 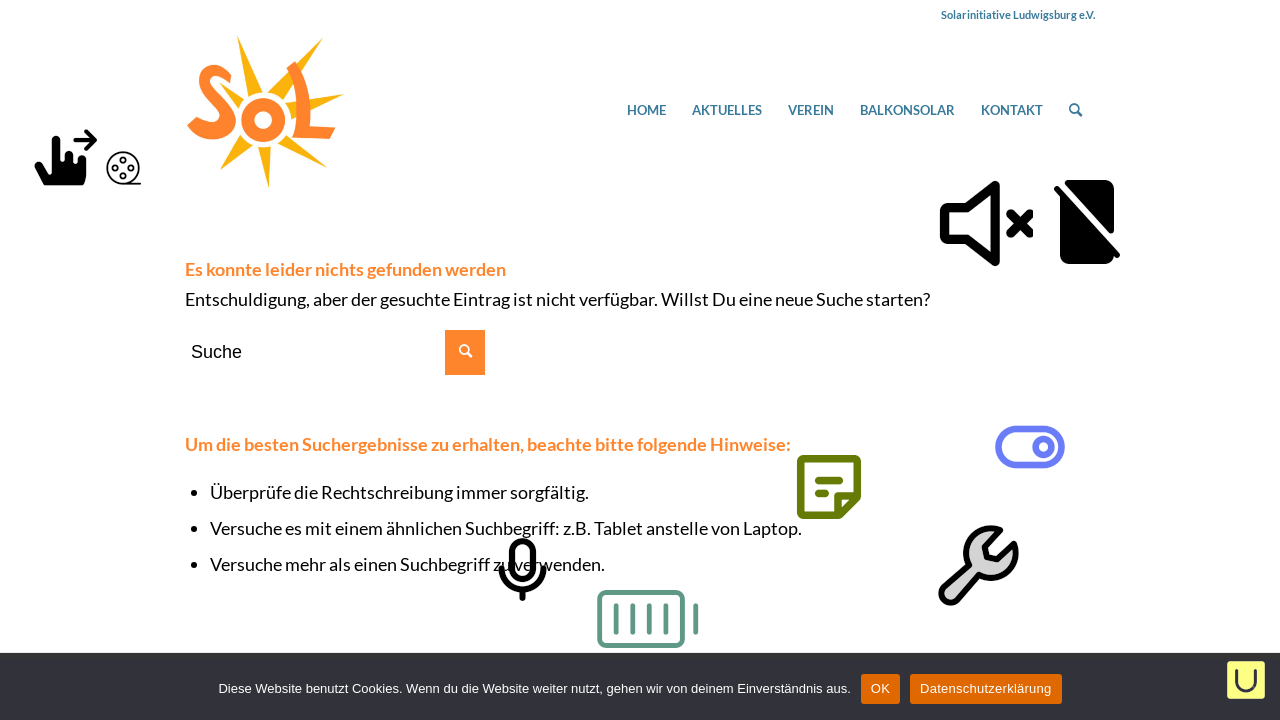 What do you see at coordinates (978, 565) in the screenshot?
I see `access settings or configuration options` at bounding box center [978, 565].